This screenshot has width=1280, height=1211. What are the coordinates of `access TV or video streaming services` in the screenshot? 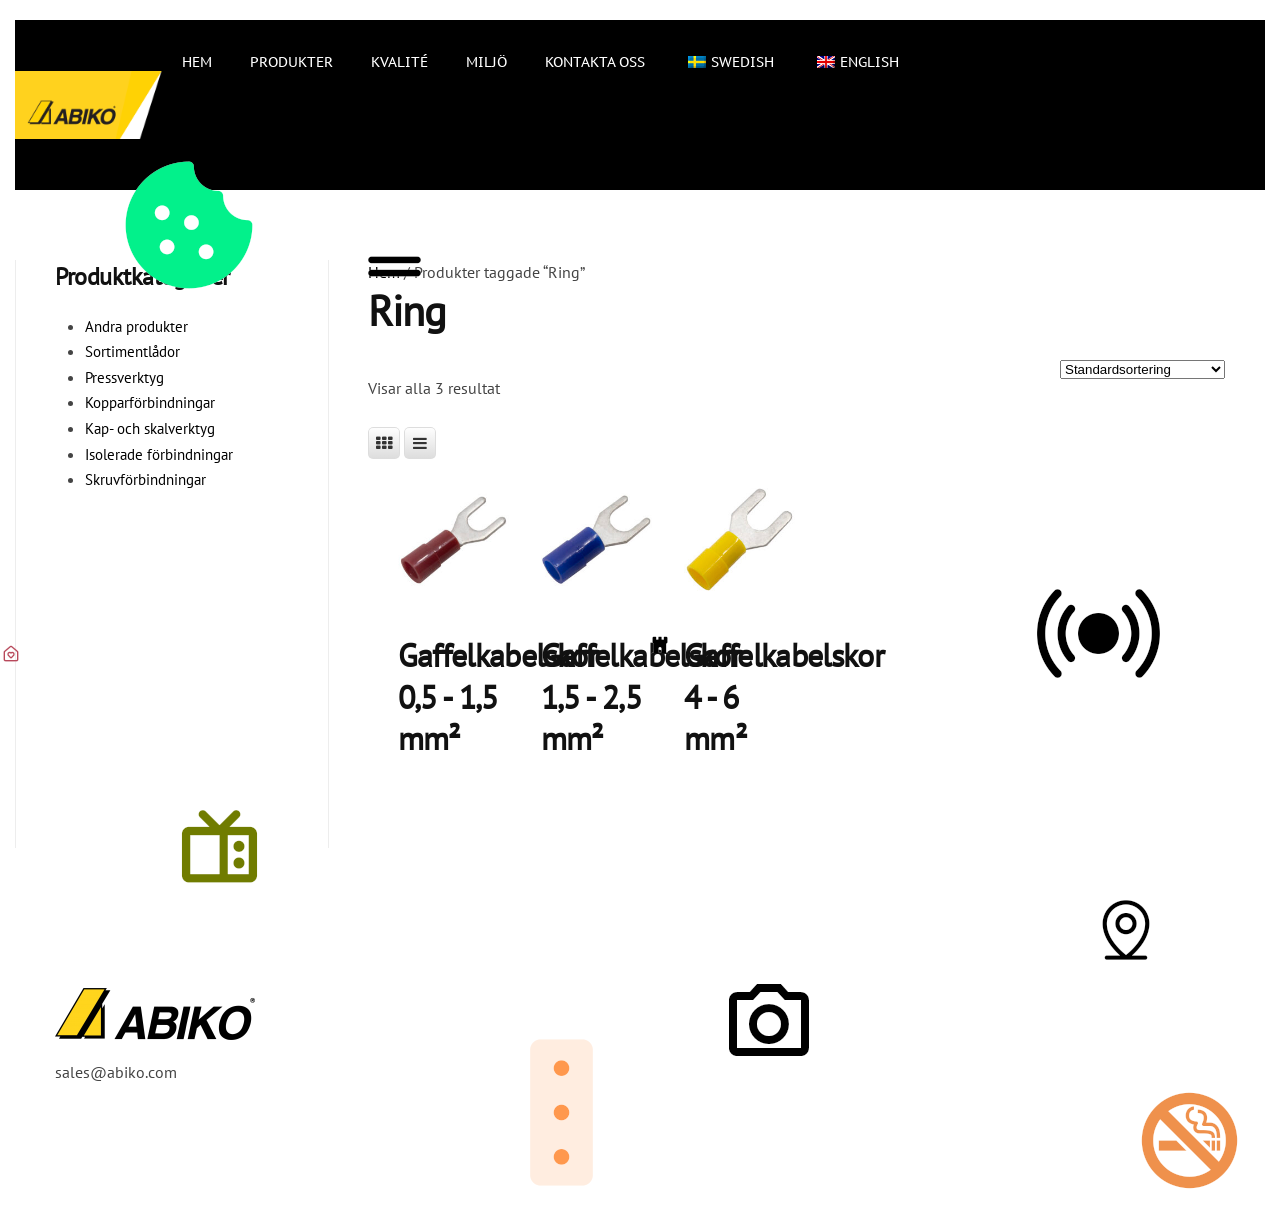 It's located at (219, 850).